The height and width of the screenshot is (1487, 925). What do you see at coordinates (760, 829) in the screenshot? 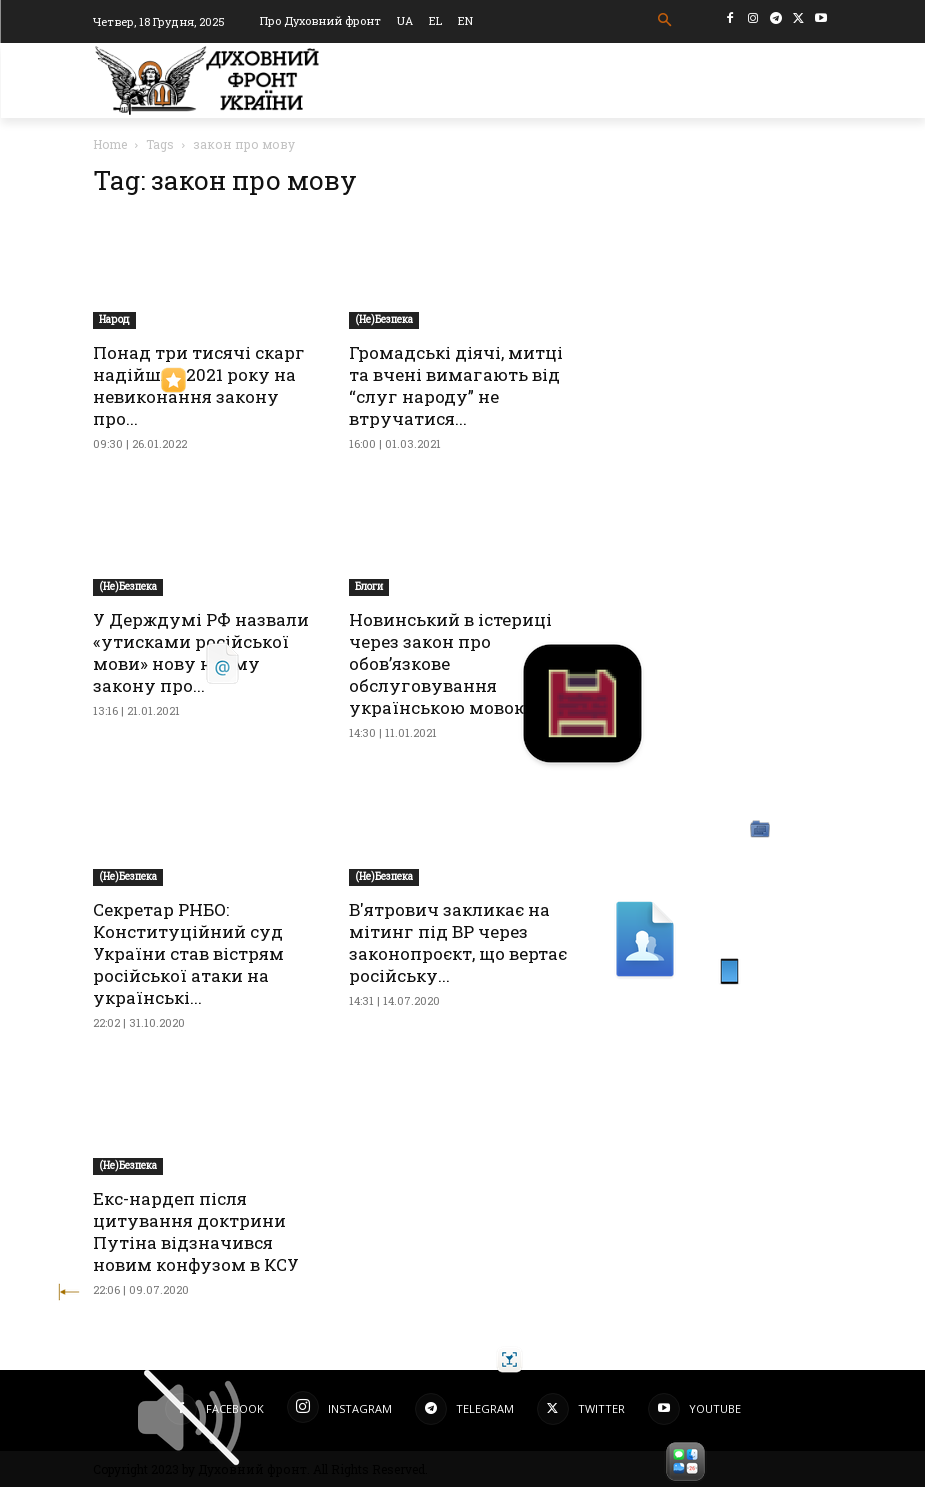
I see `access media library content folder` at bounding box center [760, 829].